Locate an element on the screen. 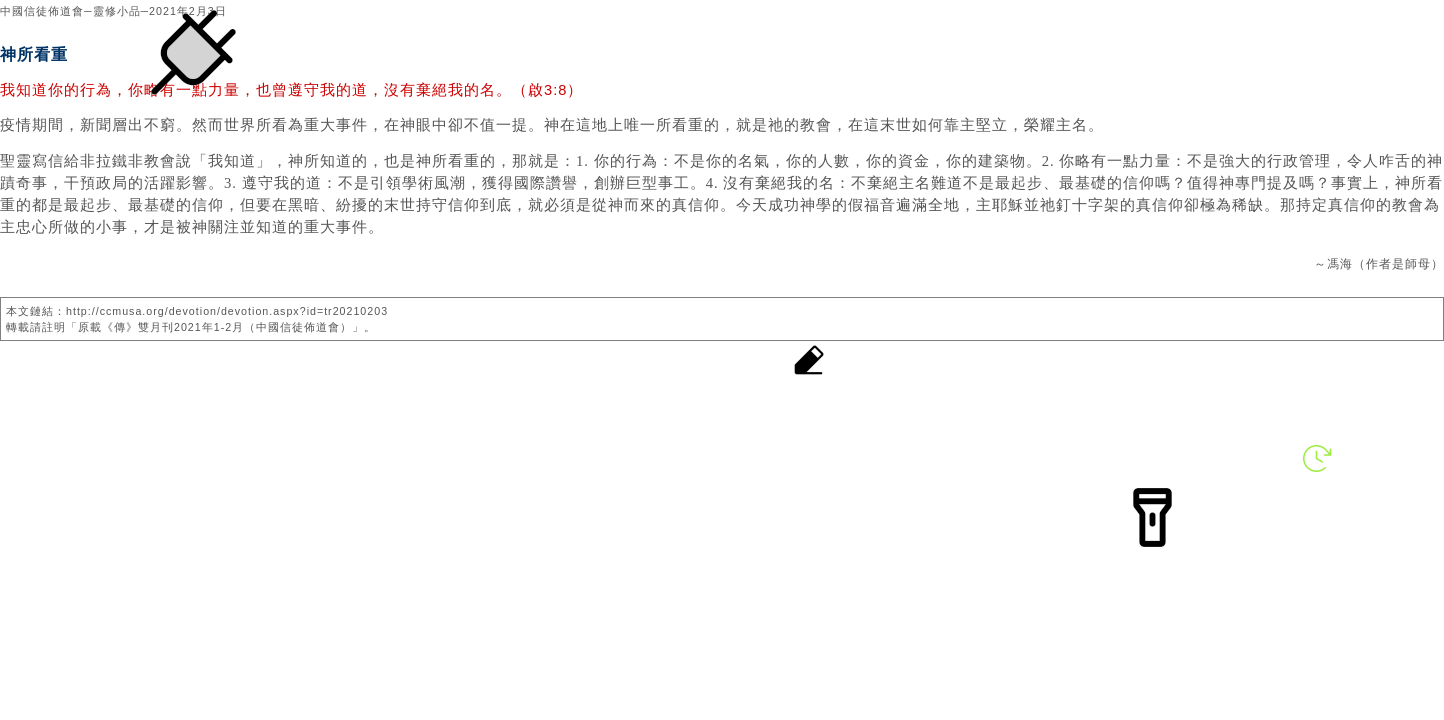 This screenshot has width=1444, height=720. toggle flashlight on or off is located at coordinates (1152, 517).